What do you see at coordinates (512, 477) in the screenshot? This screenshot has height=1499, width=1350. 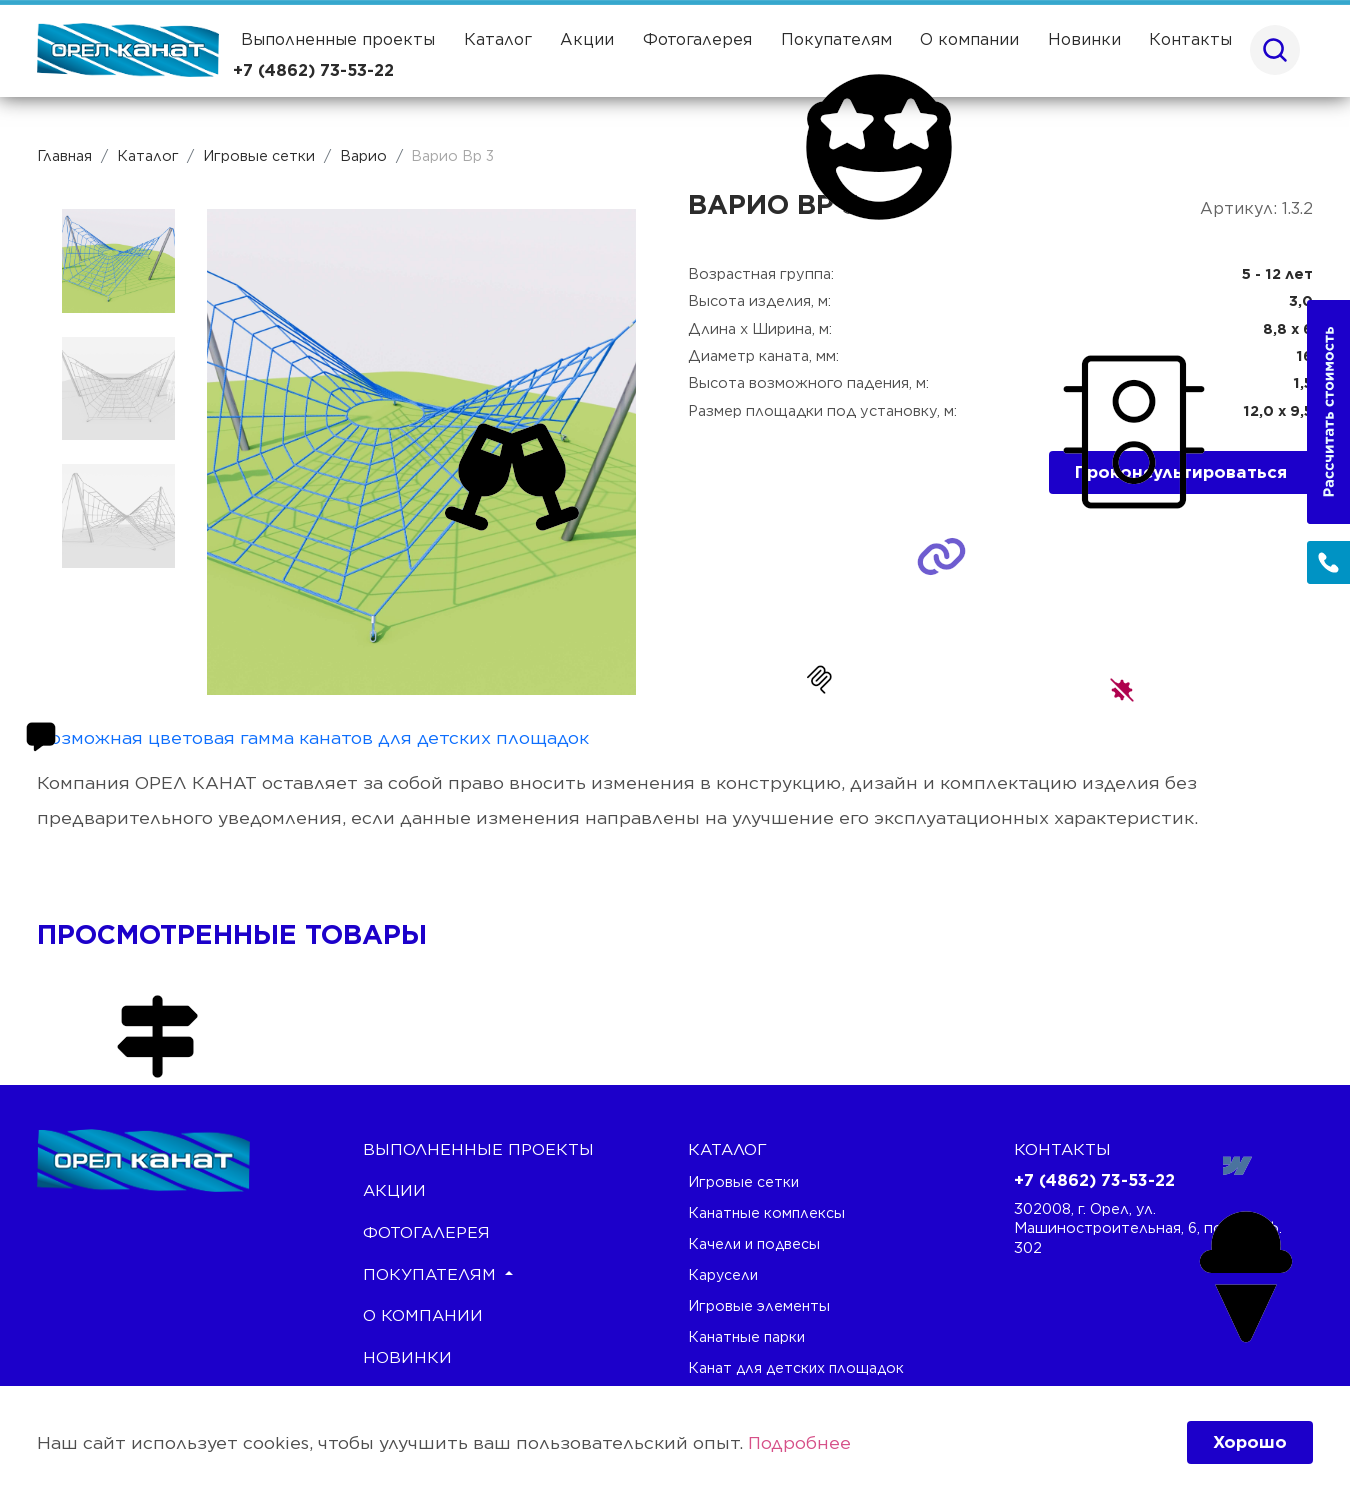 I see `celebrate an achievement or milestone` at bounding box center [512, 477].